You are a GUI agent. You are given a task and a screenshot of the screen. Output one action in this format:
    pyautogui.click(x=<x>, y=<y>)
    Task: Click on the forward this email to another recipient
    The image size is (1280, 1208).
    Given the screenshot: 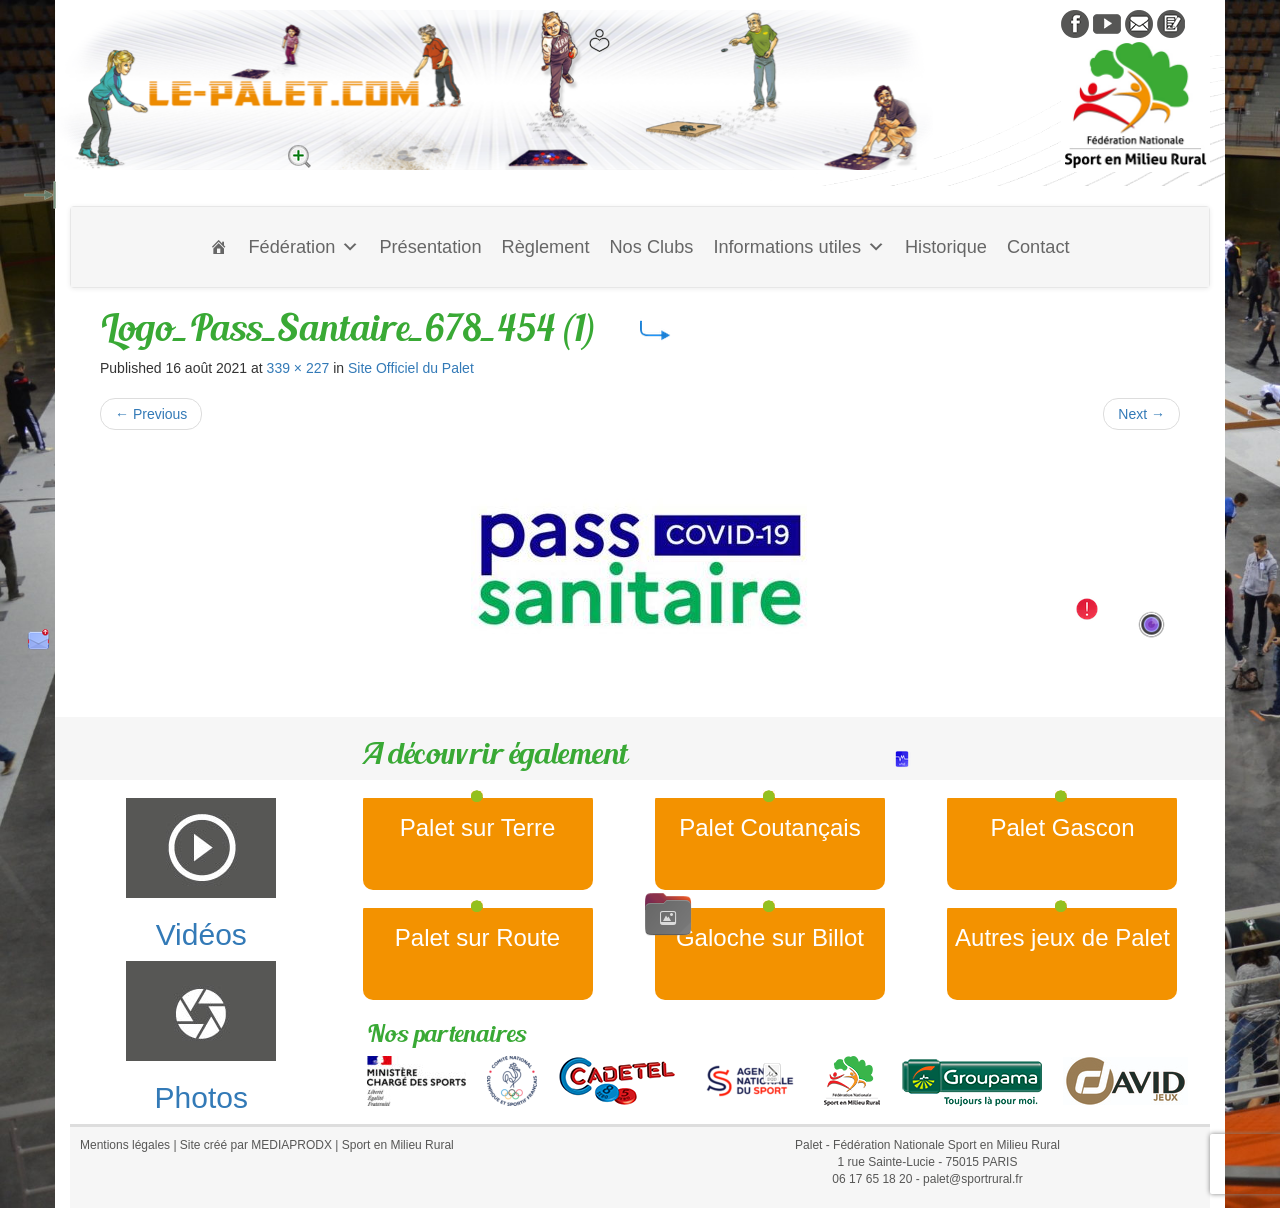 What is the action you would take?
    pyautogui.click(x=655, y=328)
    